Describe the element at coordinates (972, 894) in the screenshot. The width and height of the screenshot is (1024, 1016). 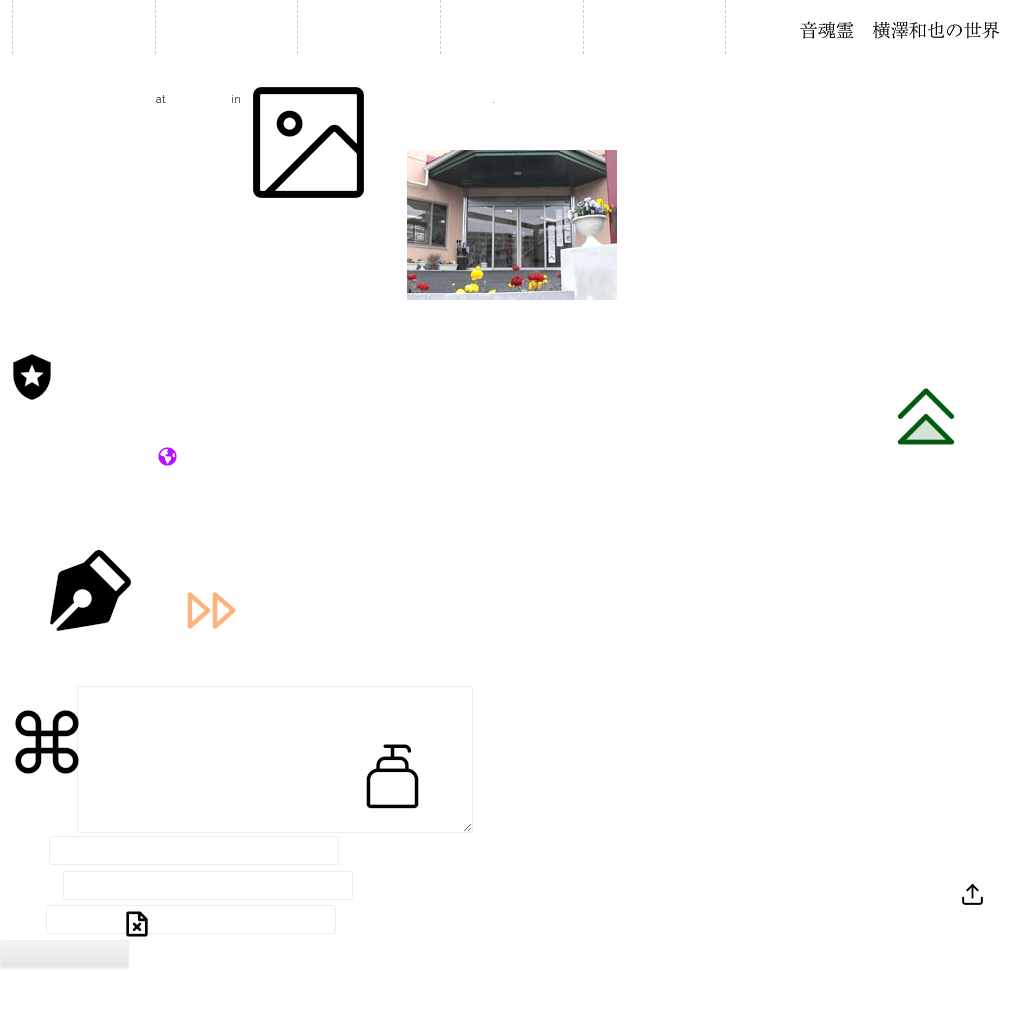
I see `upload a file or document` at that location.